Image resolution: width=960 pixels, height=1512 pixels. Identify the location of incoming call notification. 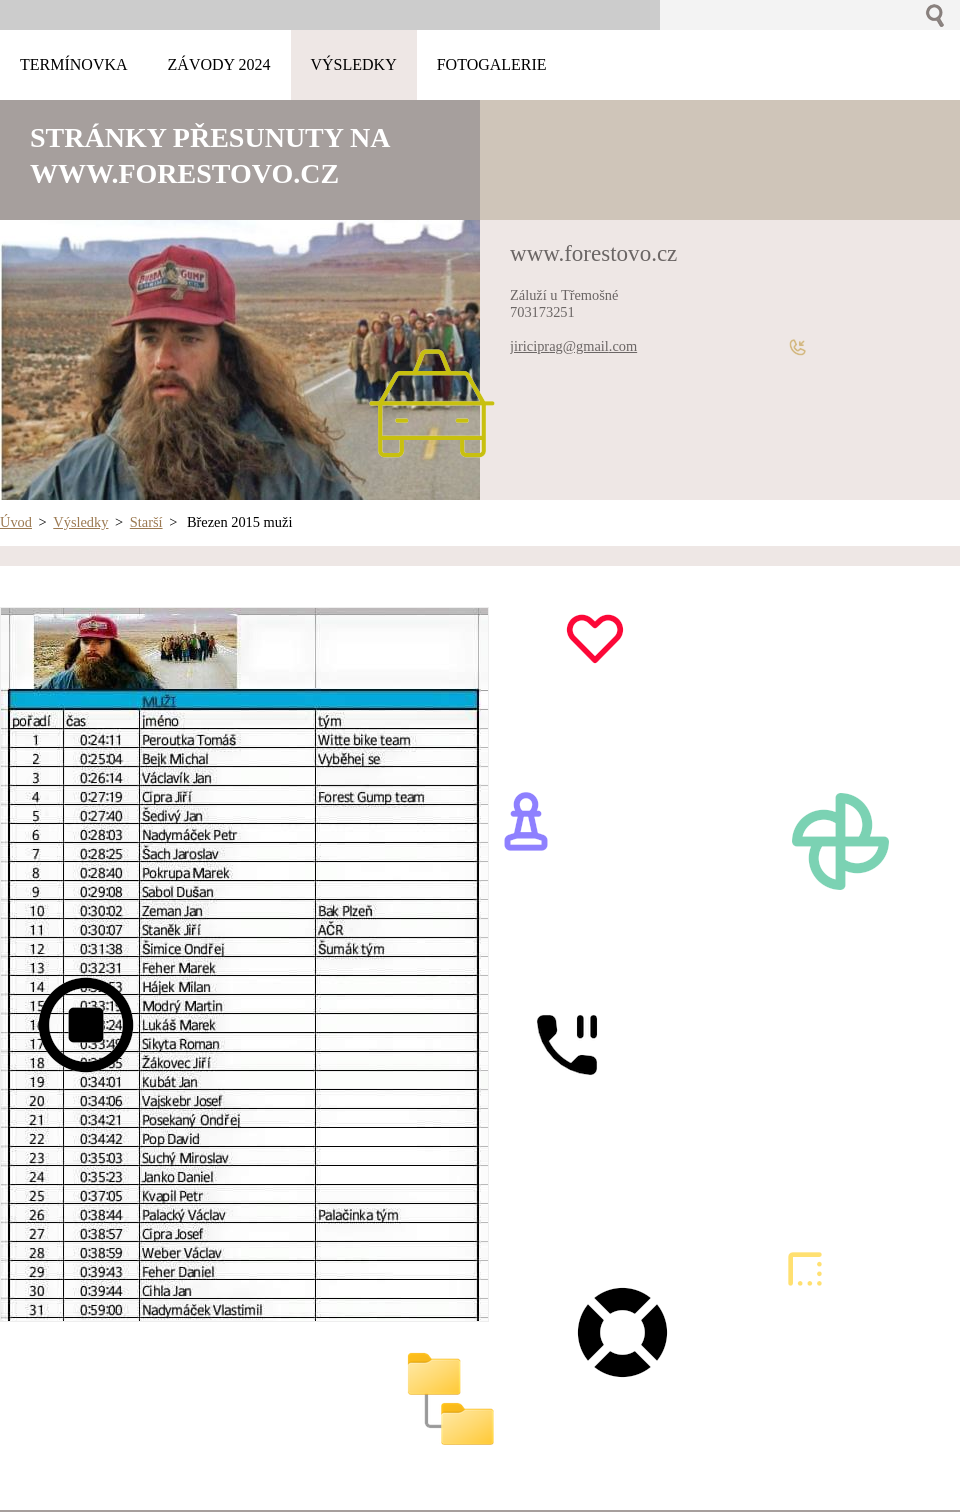
(798, 347).